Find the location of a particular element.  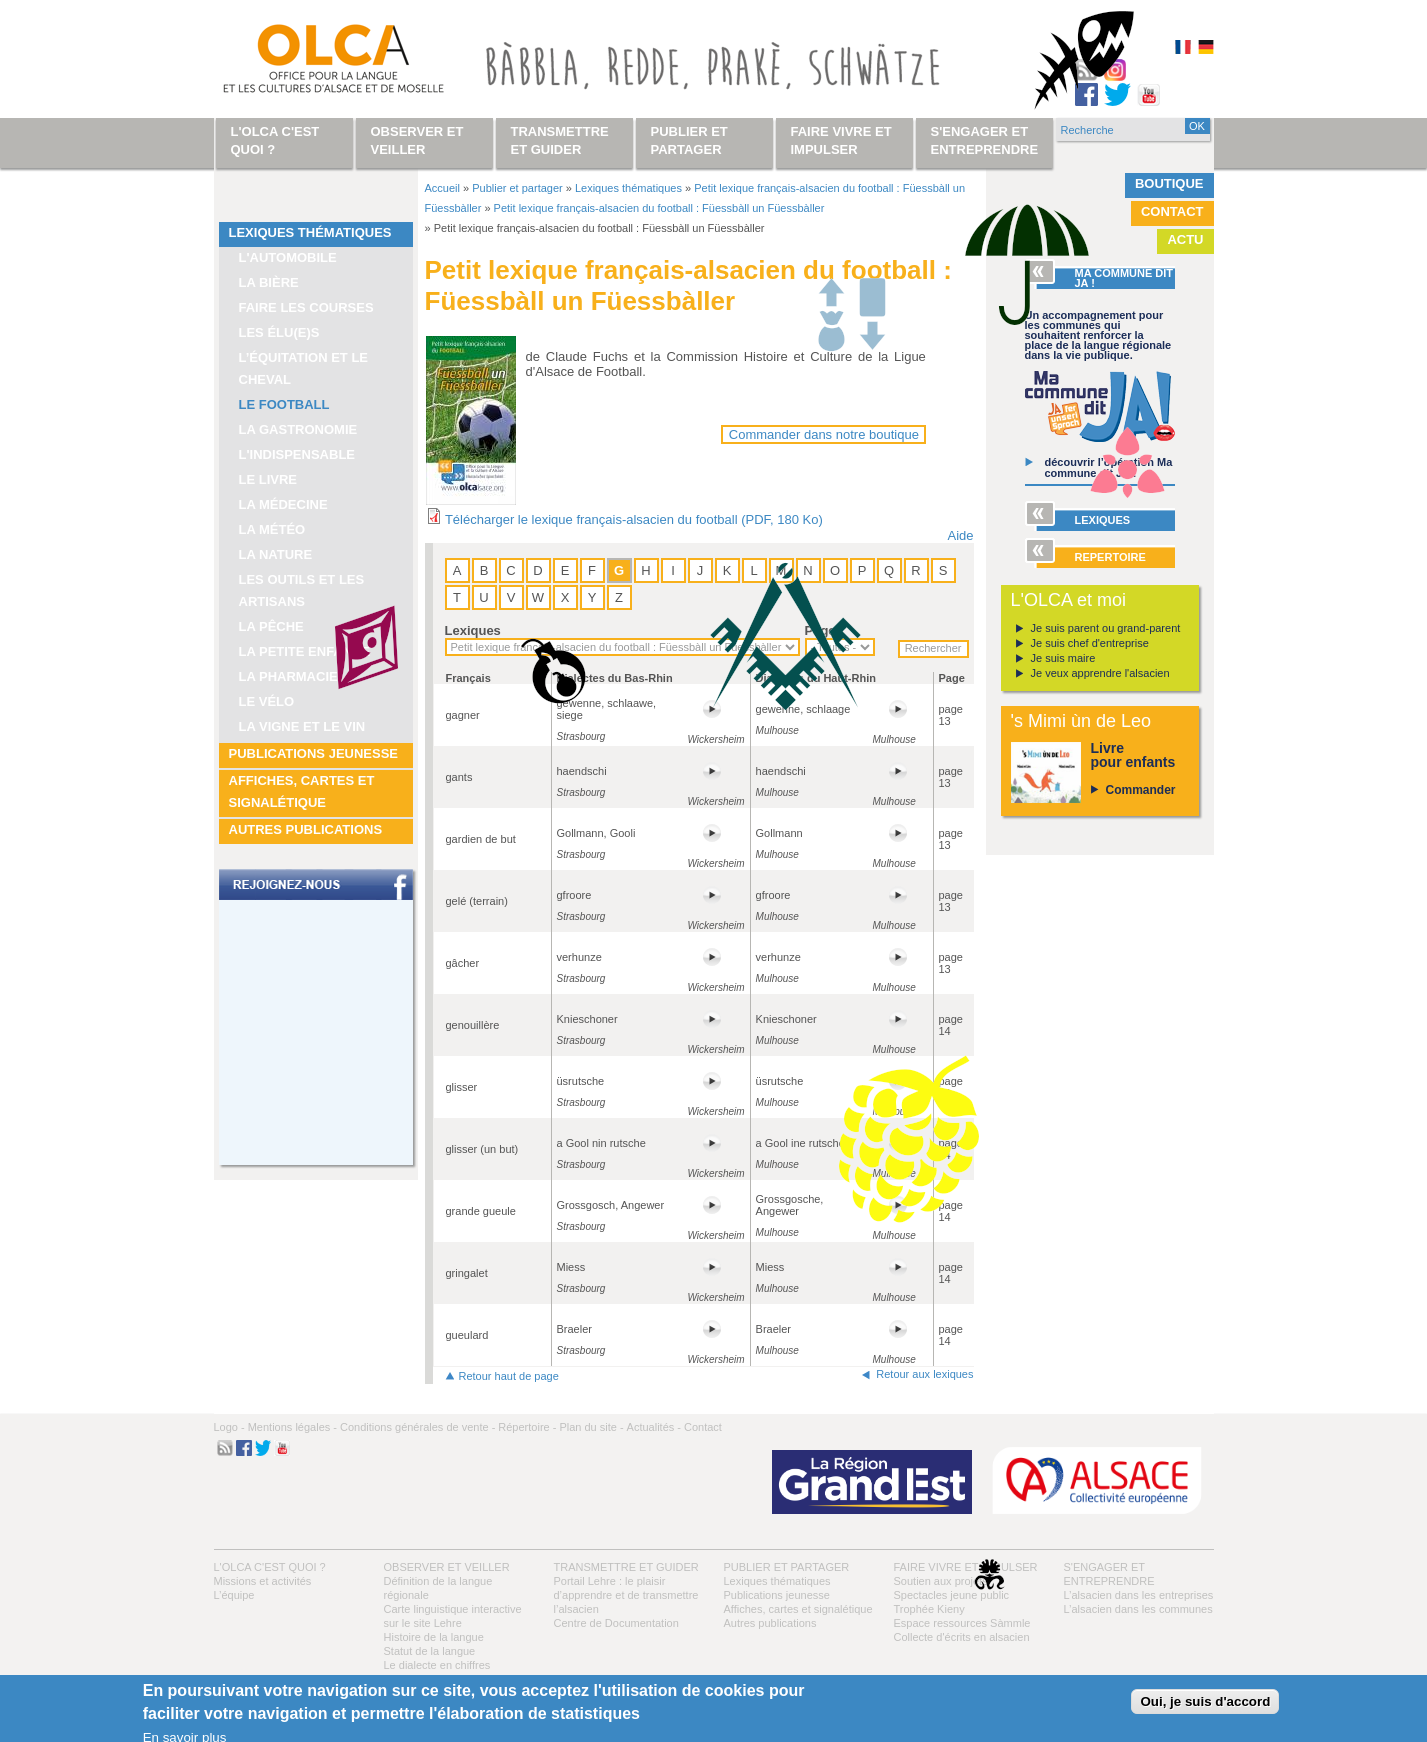

indicates raspberry flavor or ingredient is located at coordinates (909, 1139).